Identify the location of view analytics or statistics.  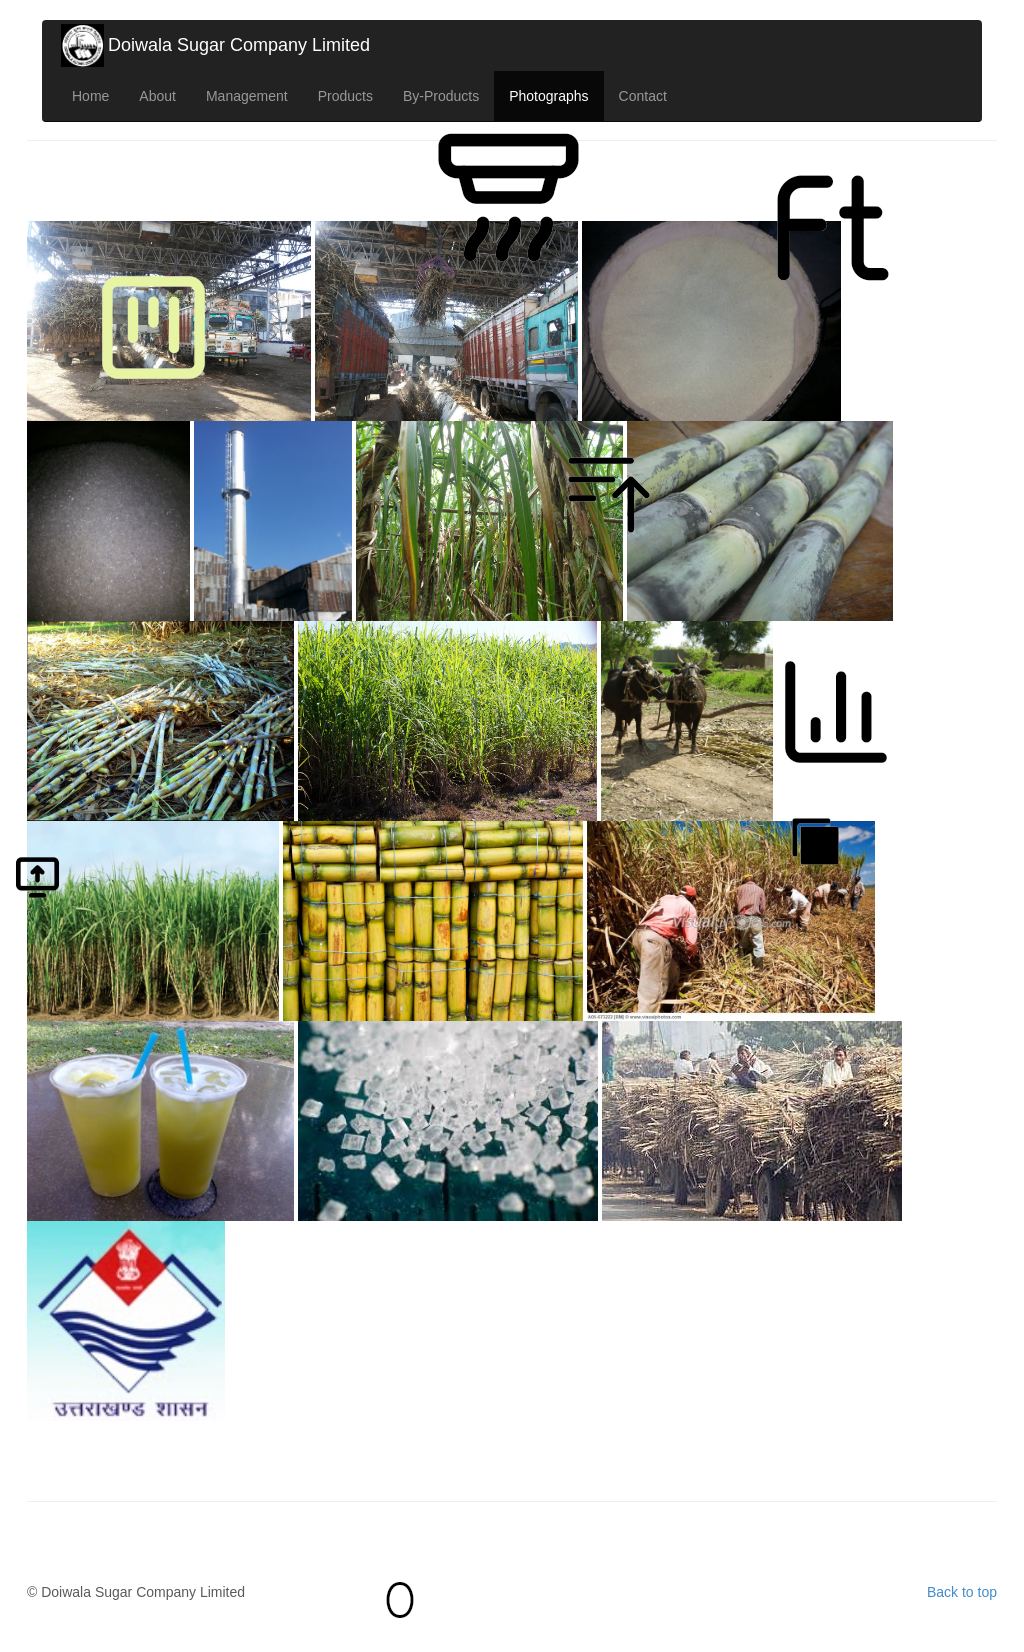
(836, 712).